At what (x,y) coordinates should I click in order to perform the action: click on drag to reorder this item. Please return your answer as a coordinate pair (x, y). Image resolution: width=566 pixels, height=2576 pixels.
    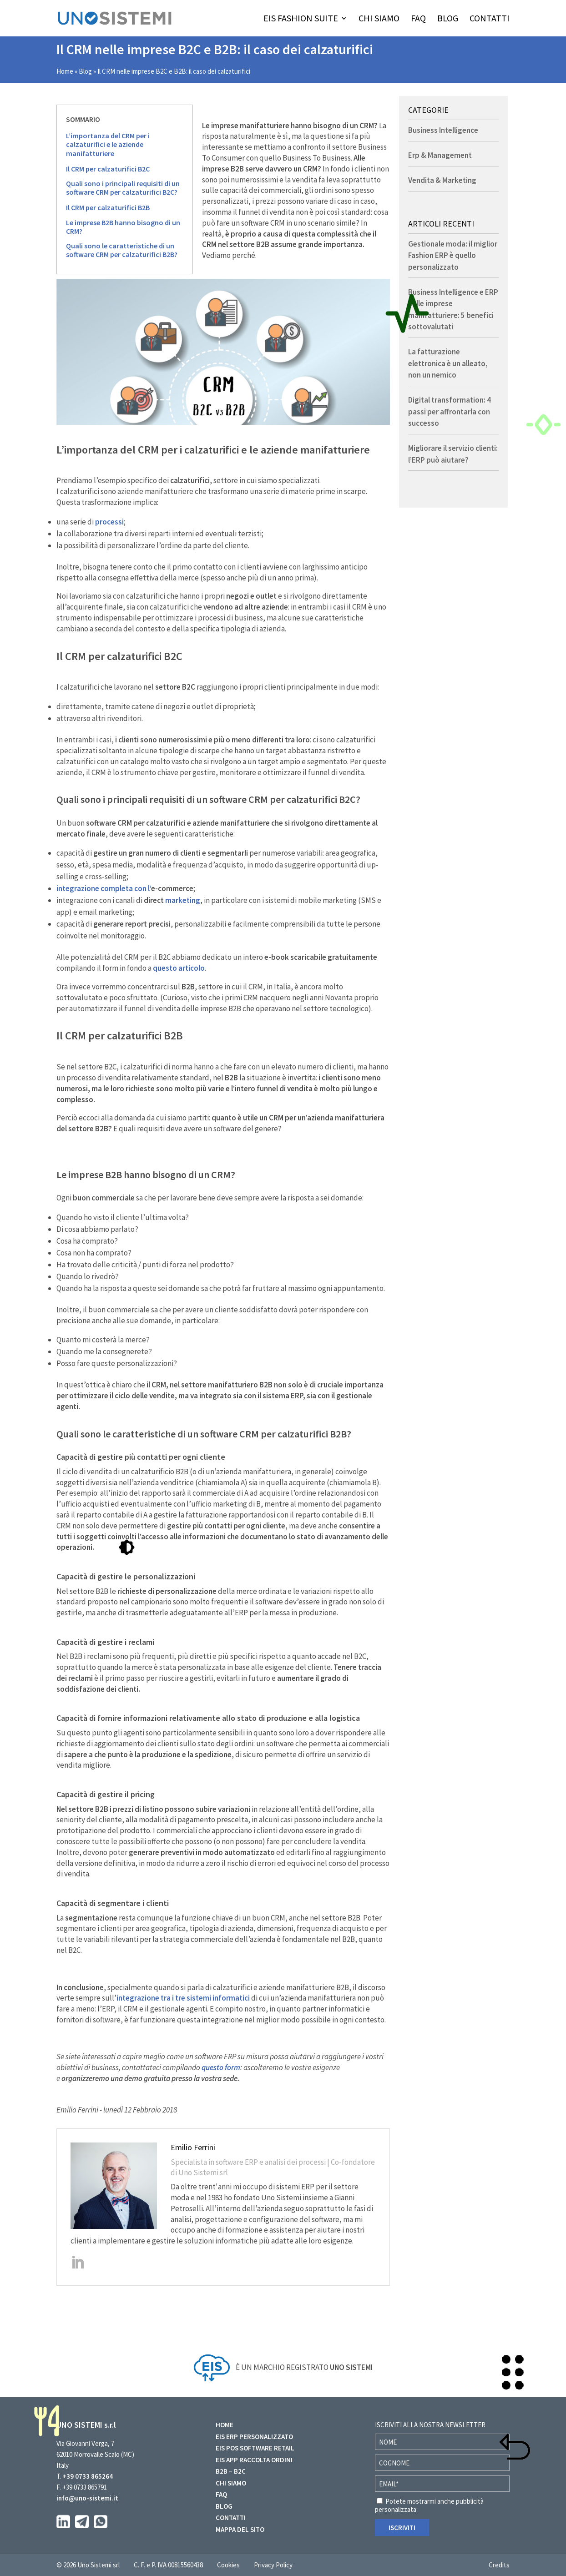
    Looking at the image, I should click on (513, 2372).